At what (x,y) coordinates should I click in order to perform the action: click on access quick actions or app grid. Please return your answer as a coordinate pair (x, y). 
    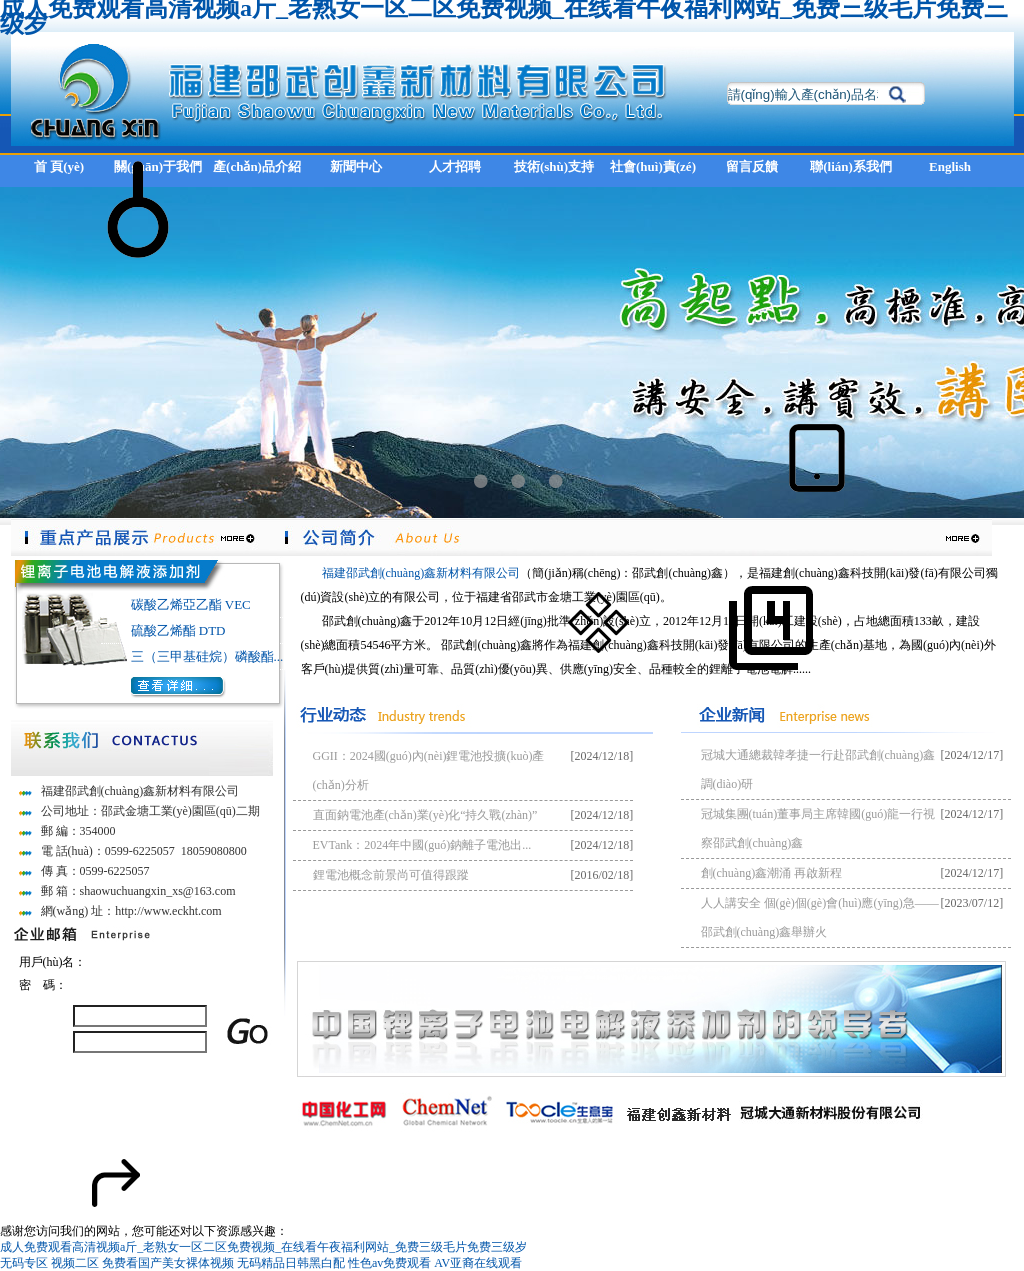
    Looking at the image, I should click on (598, 622).